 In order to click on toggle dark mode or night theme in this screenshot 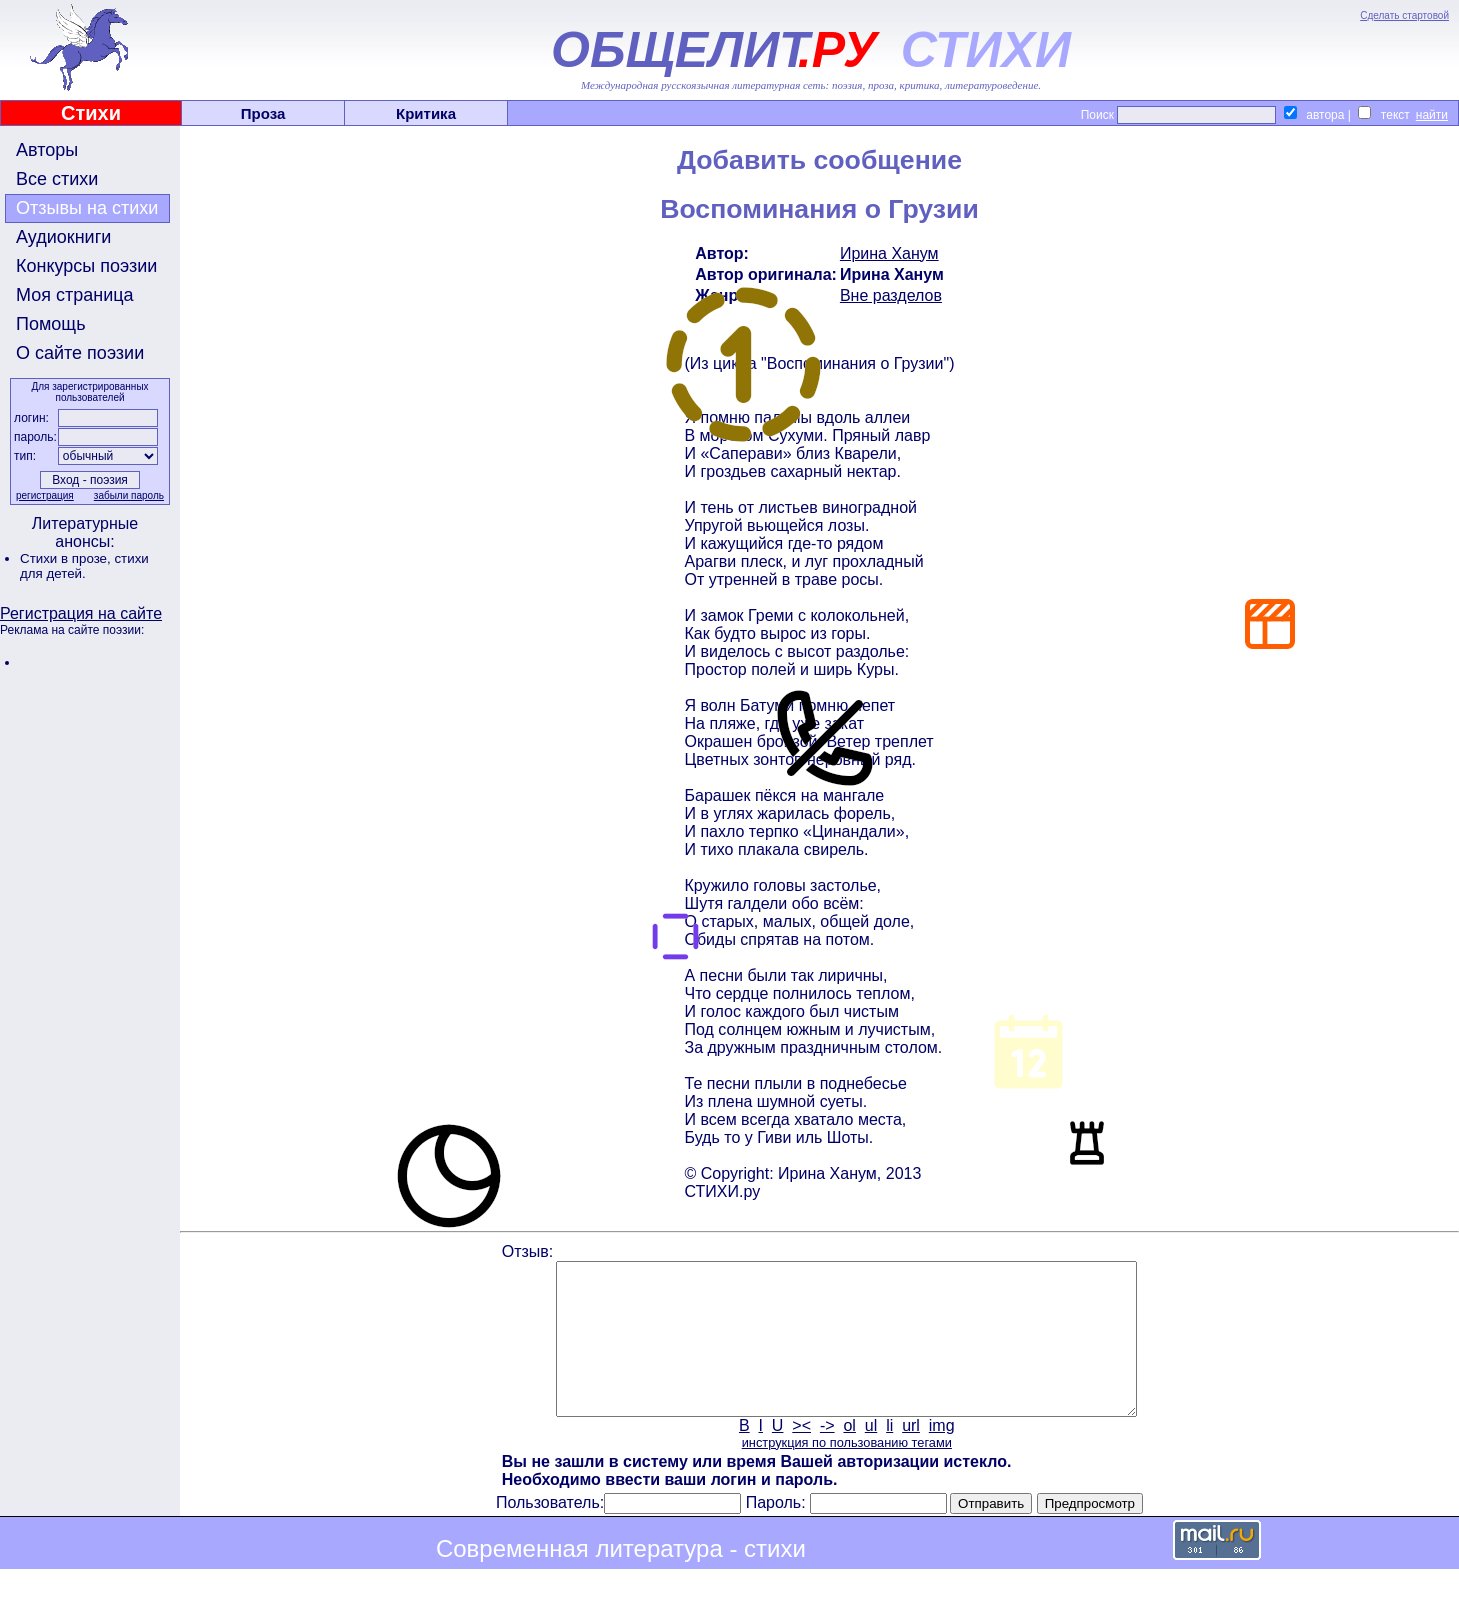, I will do `click(449, 1176)`.